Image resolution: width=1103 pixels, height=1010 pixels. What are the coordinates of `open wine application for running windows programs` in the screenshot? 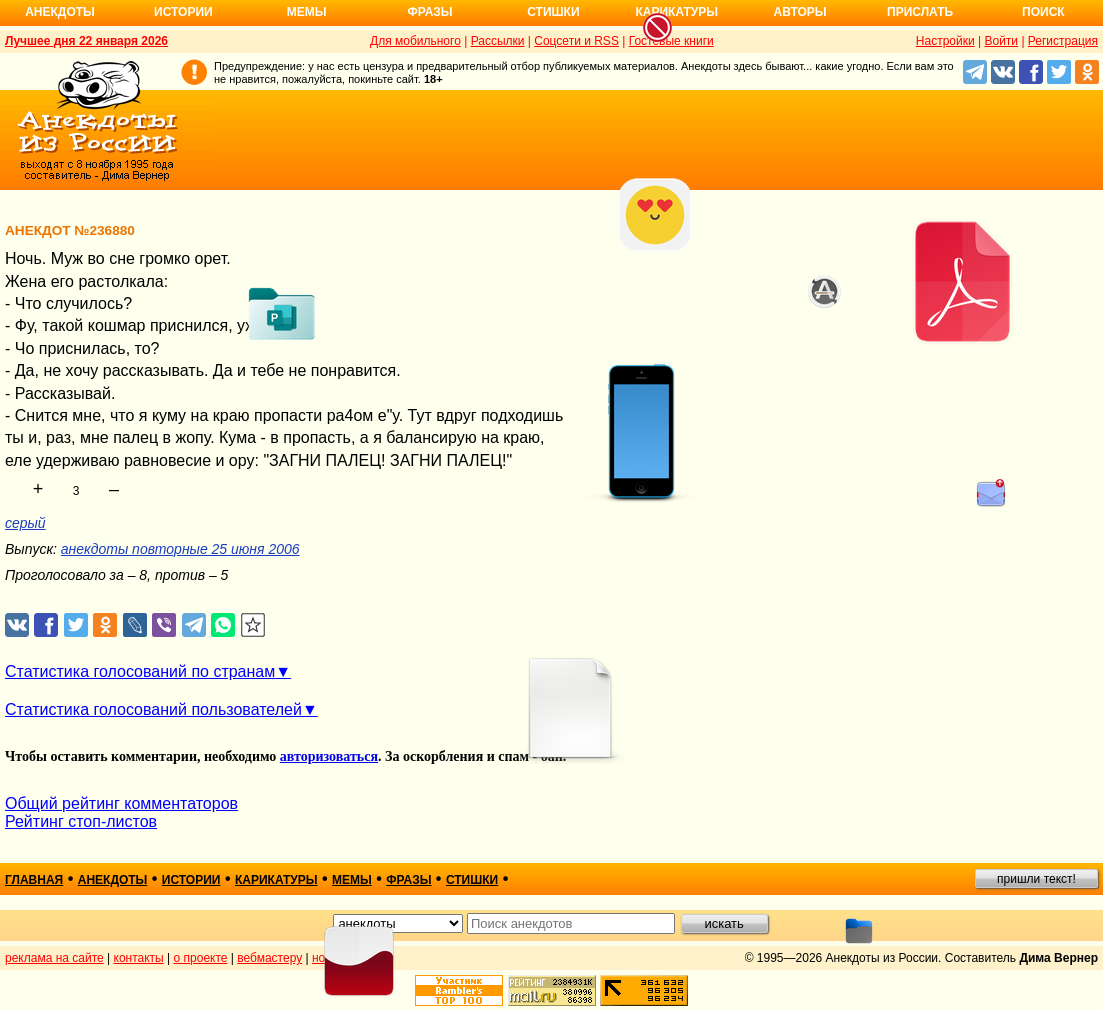 It's located at (359, 961).